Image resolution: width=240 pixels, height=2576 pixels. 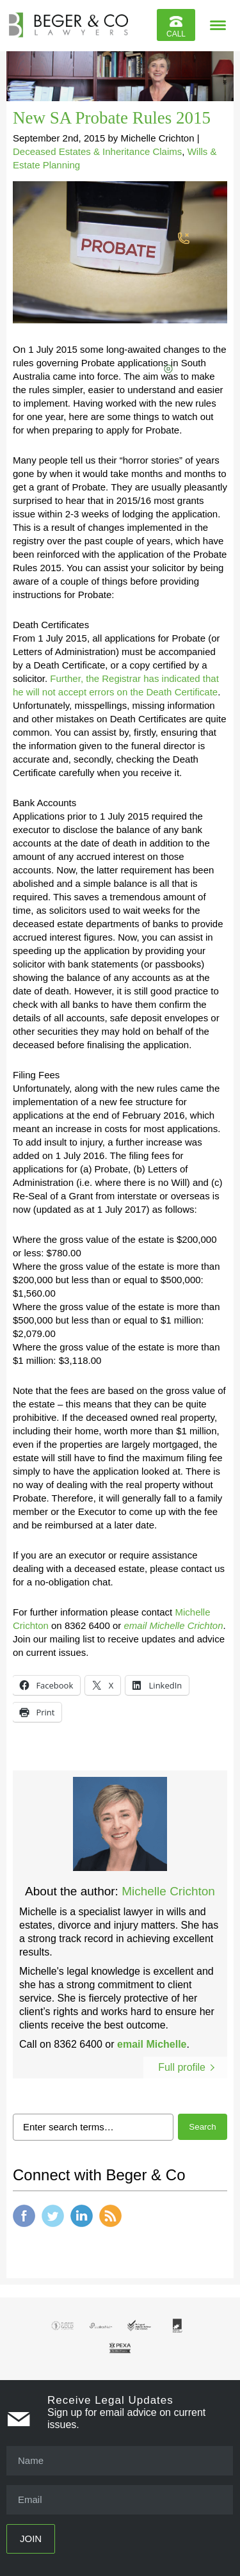 What do you see at coordinates (184, 238) in the screenshot?
I see `end or decline a phone call` at bounding box center [184, 238].